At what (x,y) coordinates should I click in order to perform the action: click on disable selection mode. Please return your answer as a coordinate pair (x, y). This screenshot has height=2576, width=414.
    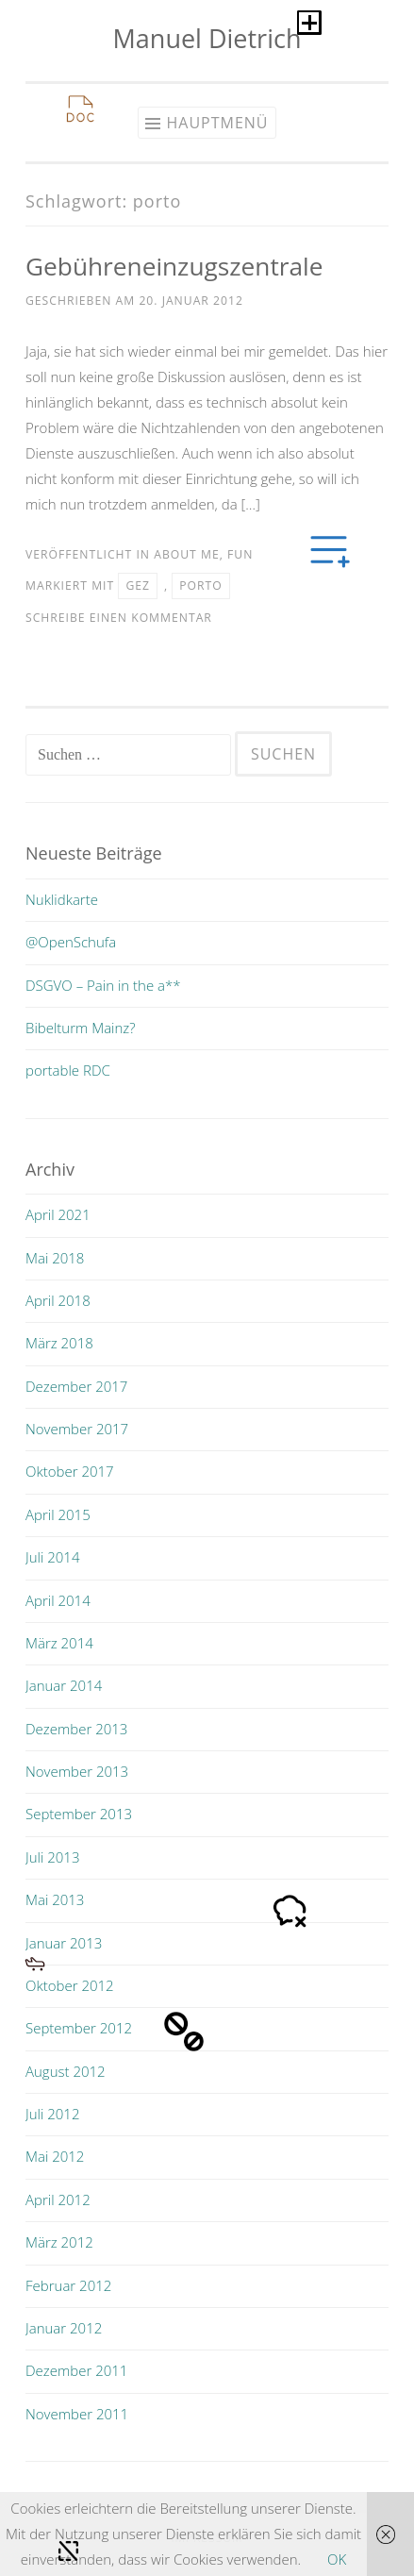
    Looking at the image, I should click on (68, 2551).